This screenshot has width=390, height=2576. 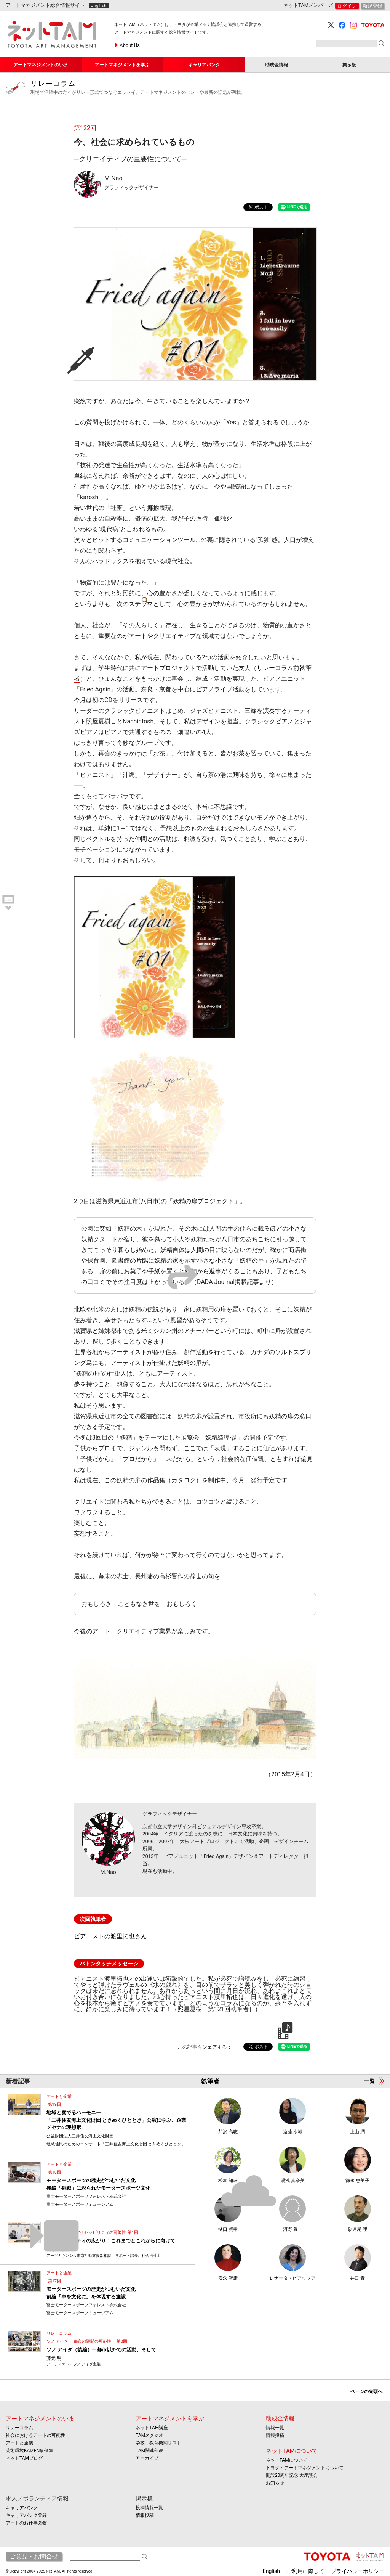 What do you see at coordinates (182, 1277) in the screenshot?
I see `redo last undone action` at bounding box center [182, 1277].